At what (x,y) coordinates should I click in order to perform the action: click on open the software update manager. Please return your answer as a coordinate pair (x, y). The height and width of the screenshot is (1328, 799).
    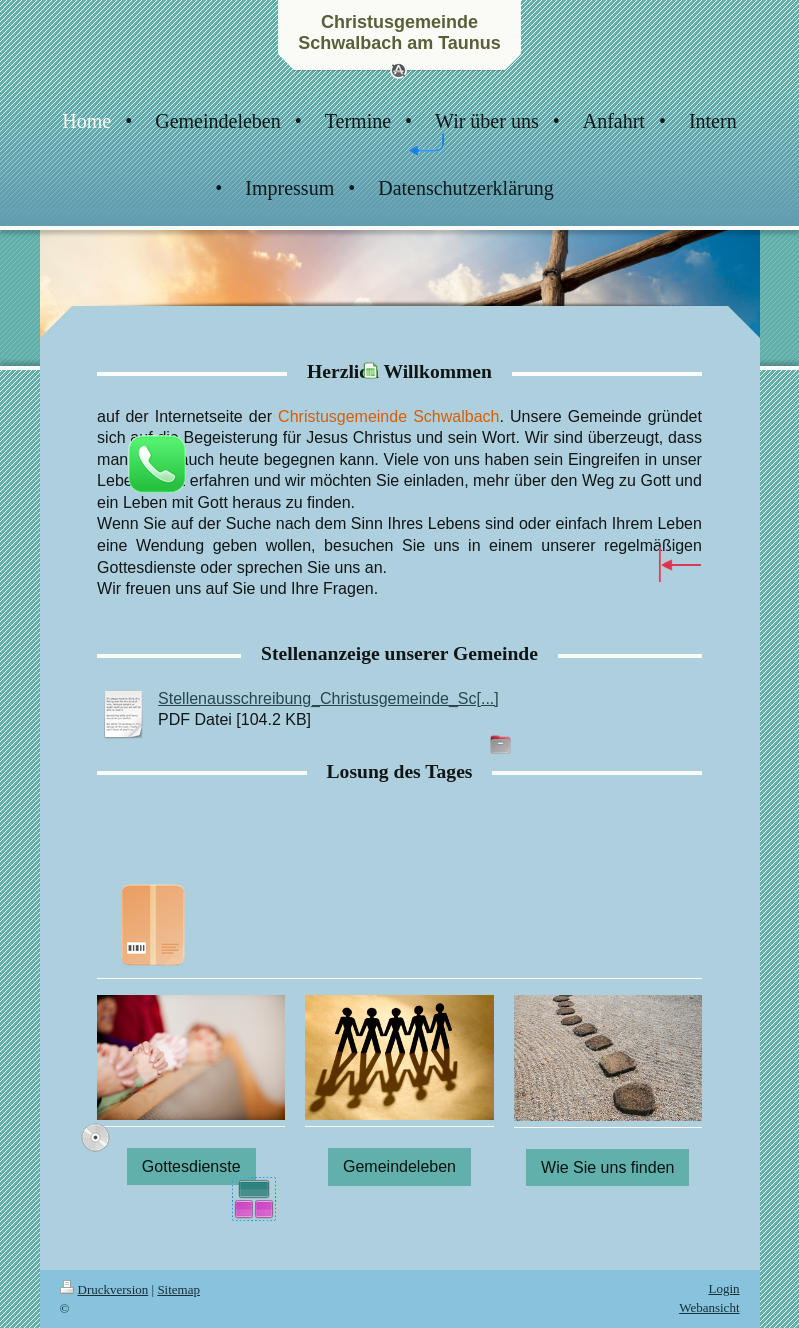
    Looking at the image, I should click on (398, 70).